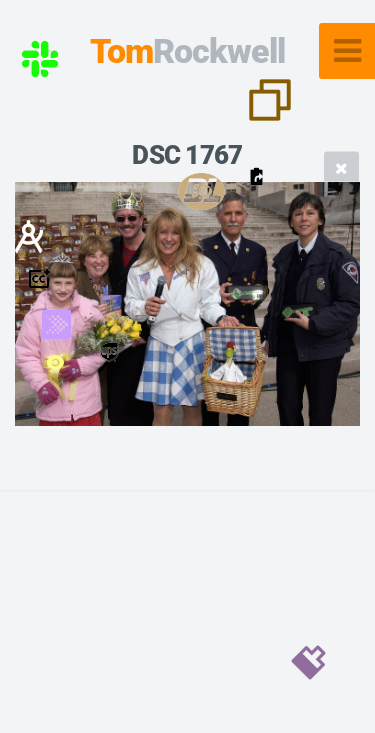 This screenshot has height=733, width=375. Describe the element at coordinates (28, 236) in the screenshot. I see `access drawing compass tool` at that location.